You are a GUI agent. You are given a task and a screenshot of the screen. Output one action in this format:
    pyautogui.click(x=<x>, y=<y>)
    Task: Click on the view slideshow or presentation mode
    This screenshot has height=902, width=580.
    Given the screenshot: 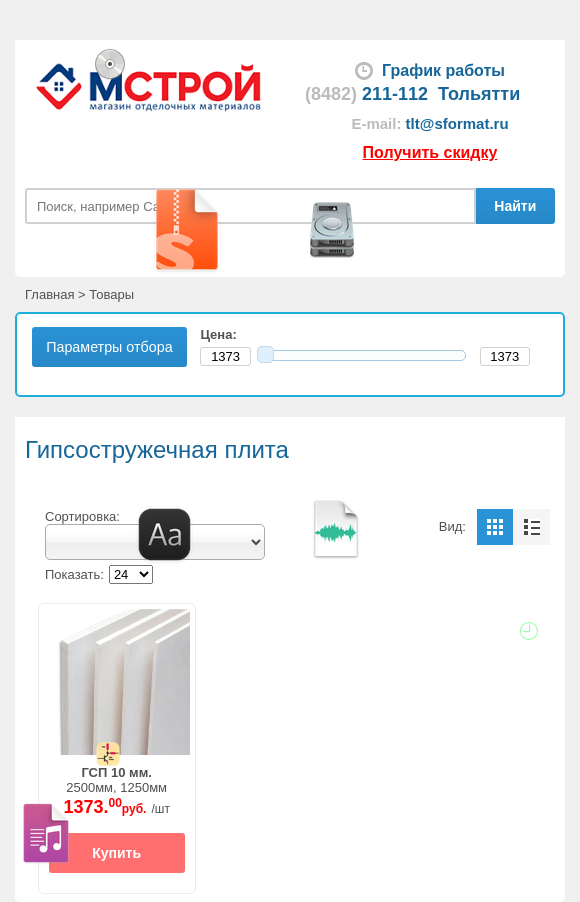 What is the action you would take?
    pyautogui.click(x=529, y=631)
    